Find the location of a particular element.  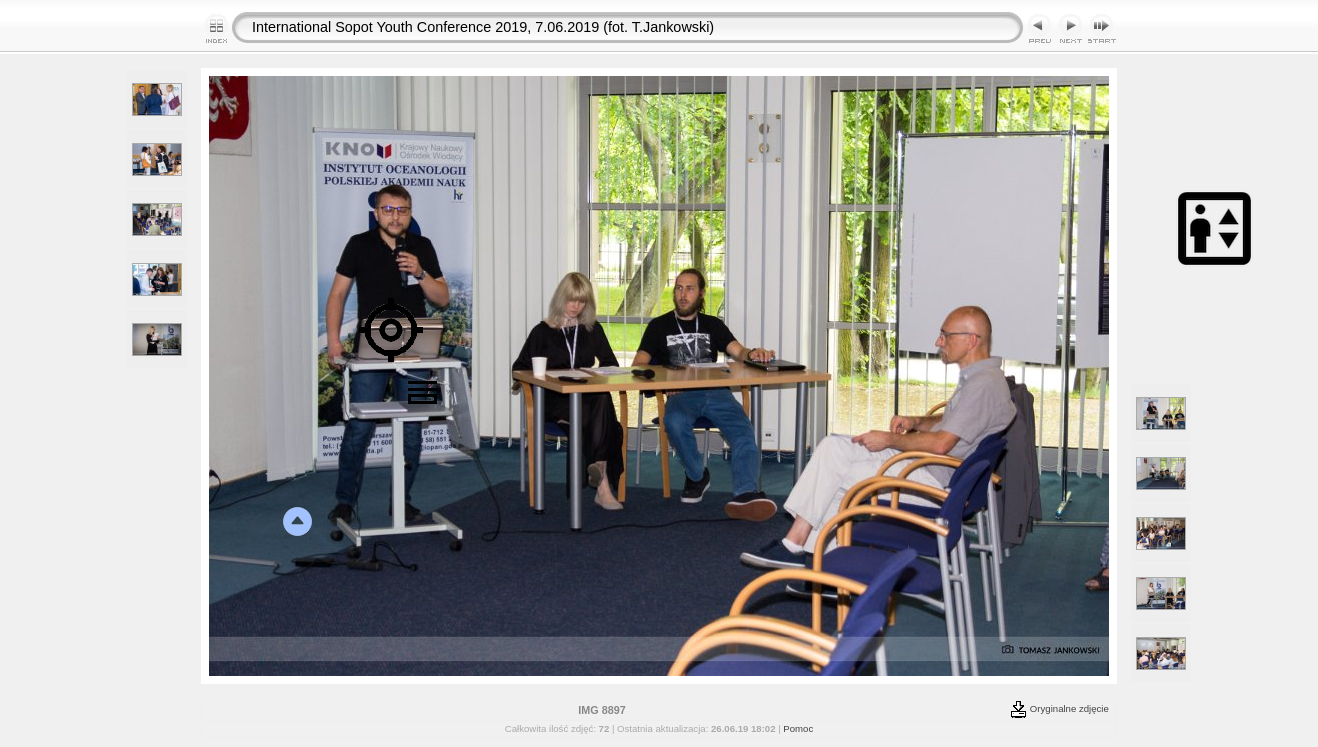

split view horizontally is located at coordinates (422, 392).